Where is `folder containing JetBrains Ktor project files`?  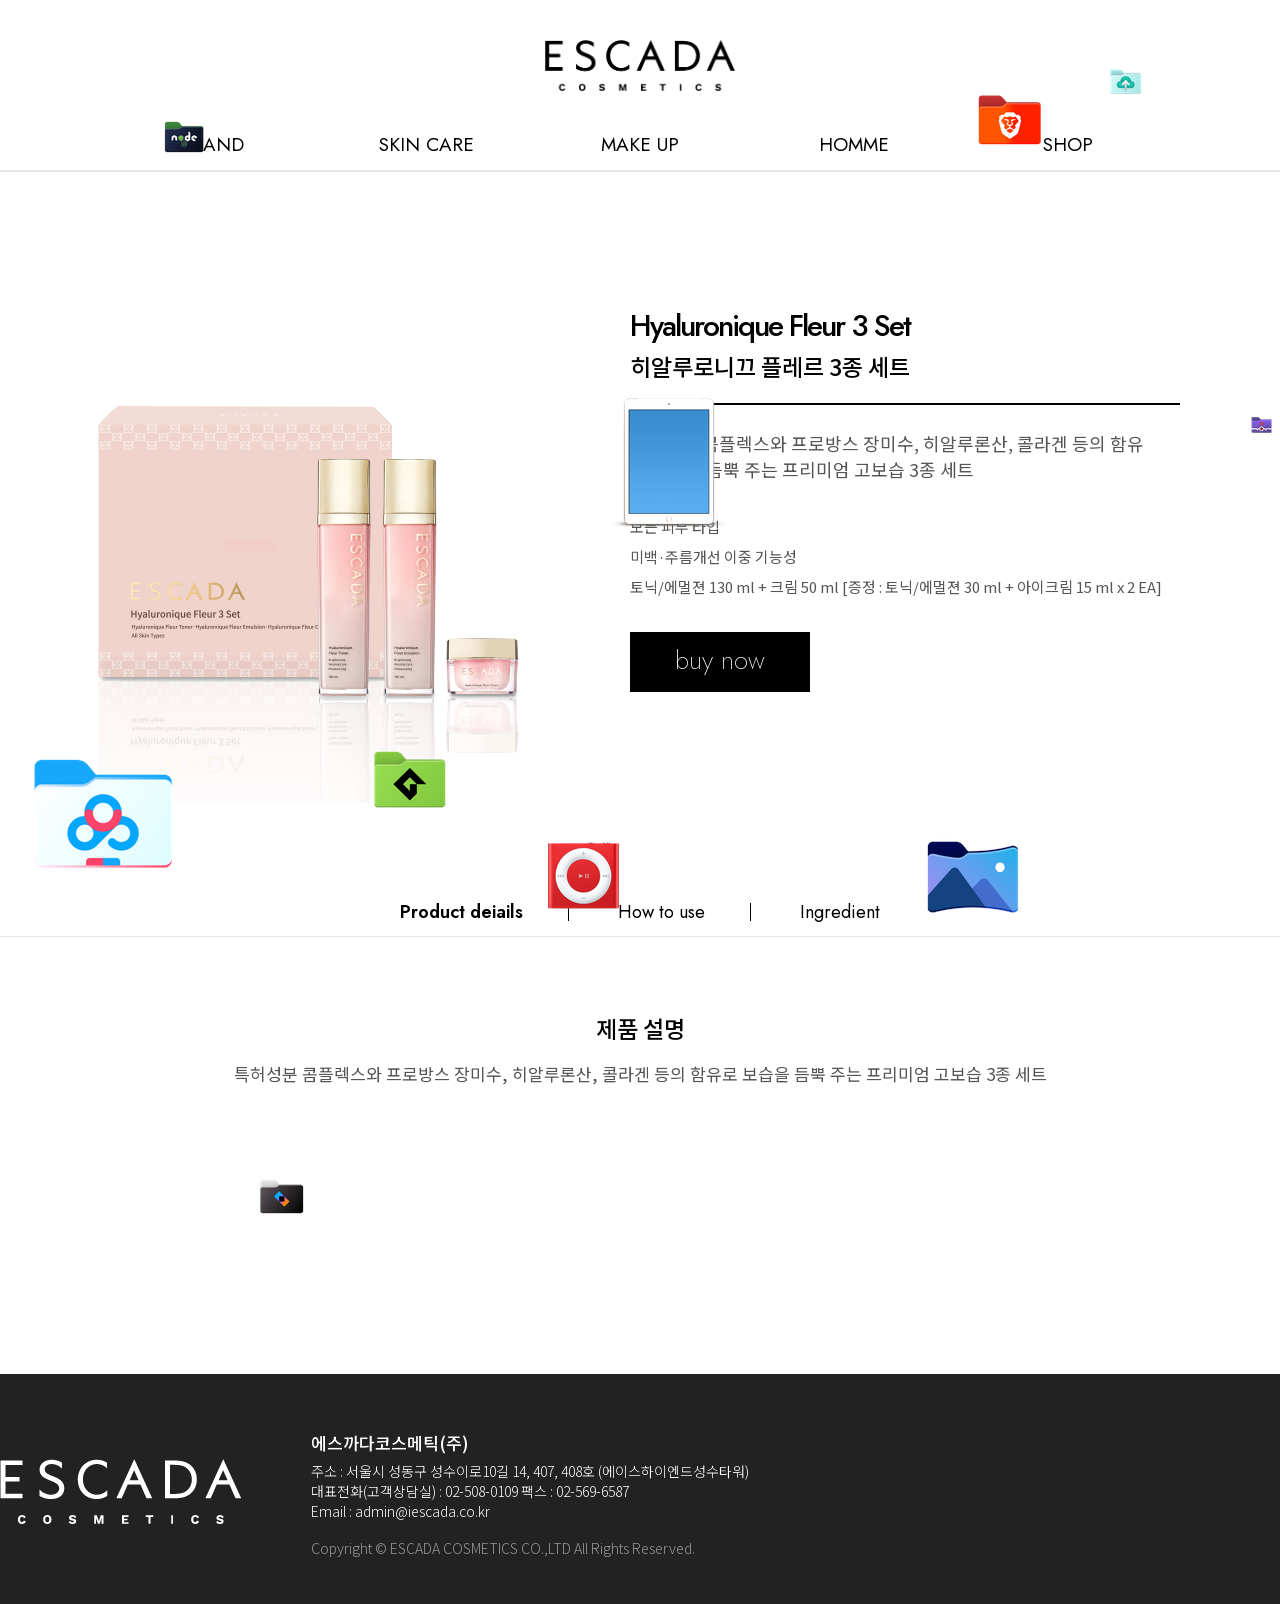
folder containing JetBrains Ktor project files is located at coordinates (281, 1197).